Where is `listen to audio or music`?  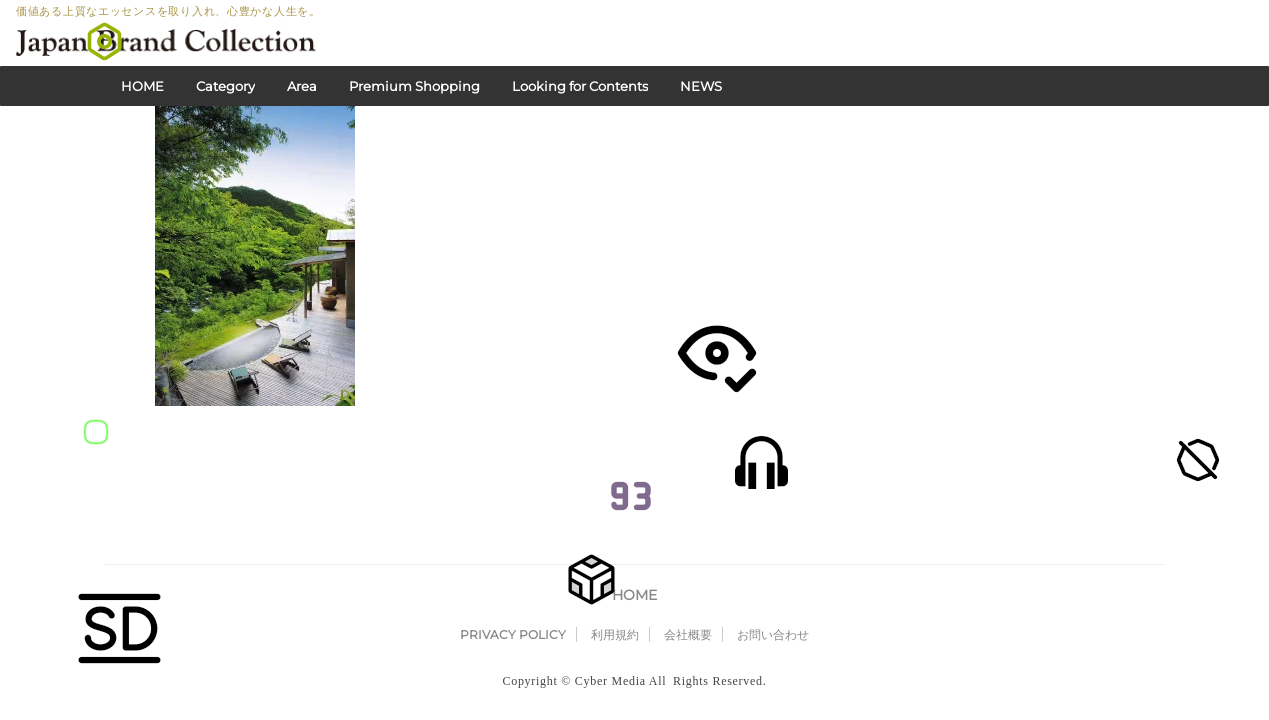 listen to audio or music is located at coordinates (761, 462).